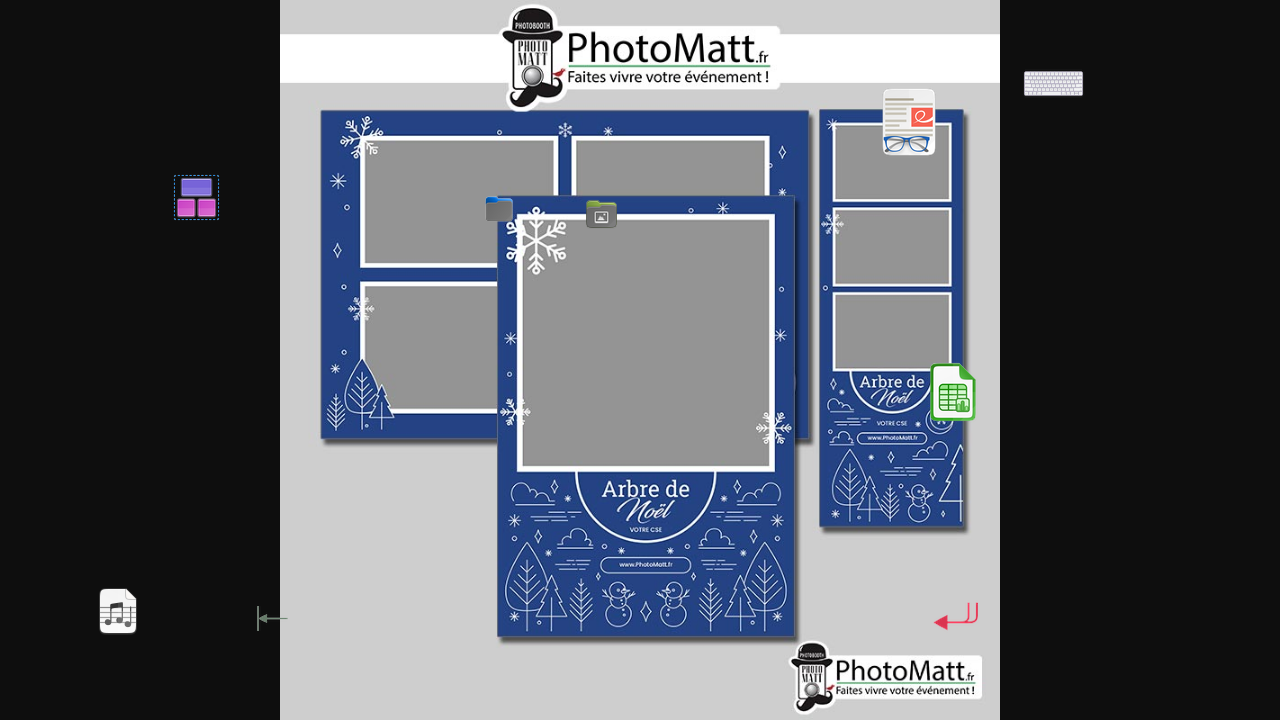  I want to click on libreoffice calc spreadsheet template file, so click(953, 392).